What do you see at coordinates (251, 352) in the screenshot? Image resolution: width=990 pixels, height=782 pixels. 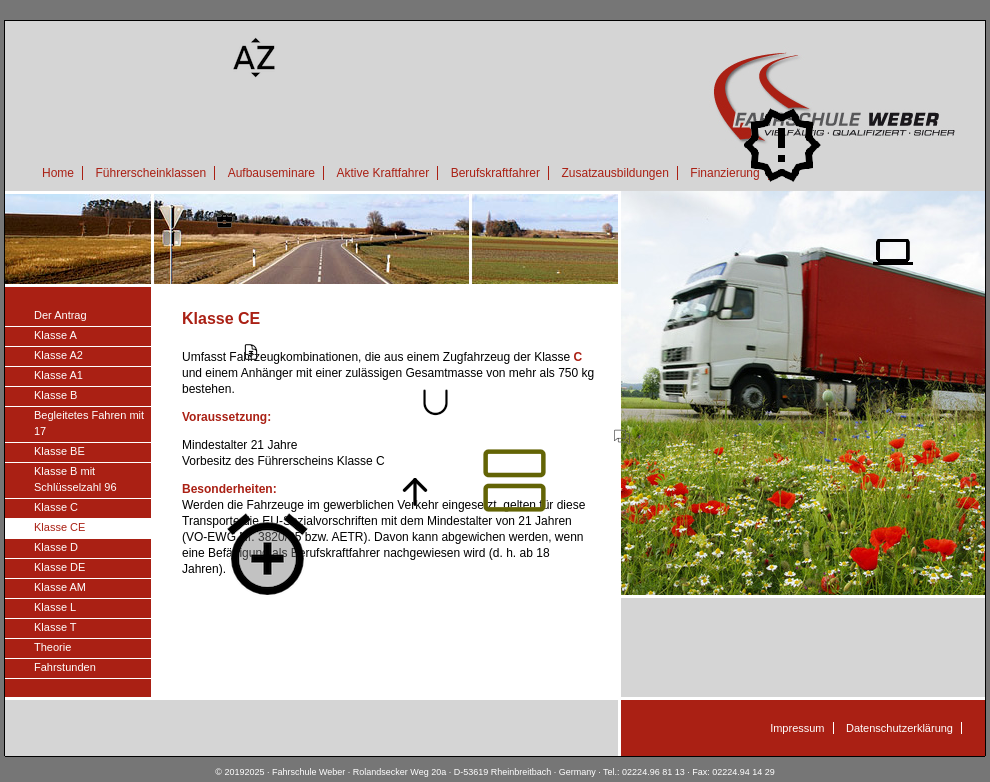 I see `view rupee payment document` at bounding box center [251, 352].